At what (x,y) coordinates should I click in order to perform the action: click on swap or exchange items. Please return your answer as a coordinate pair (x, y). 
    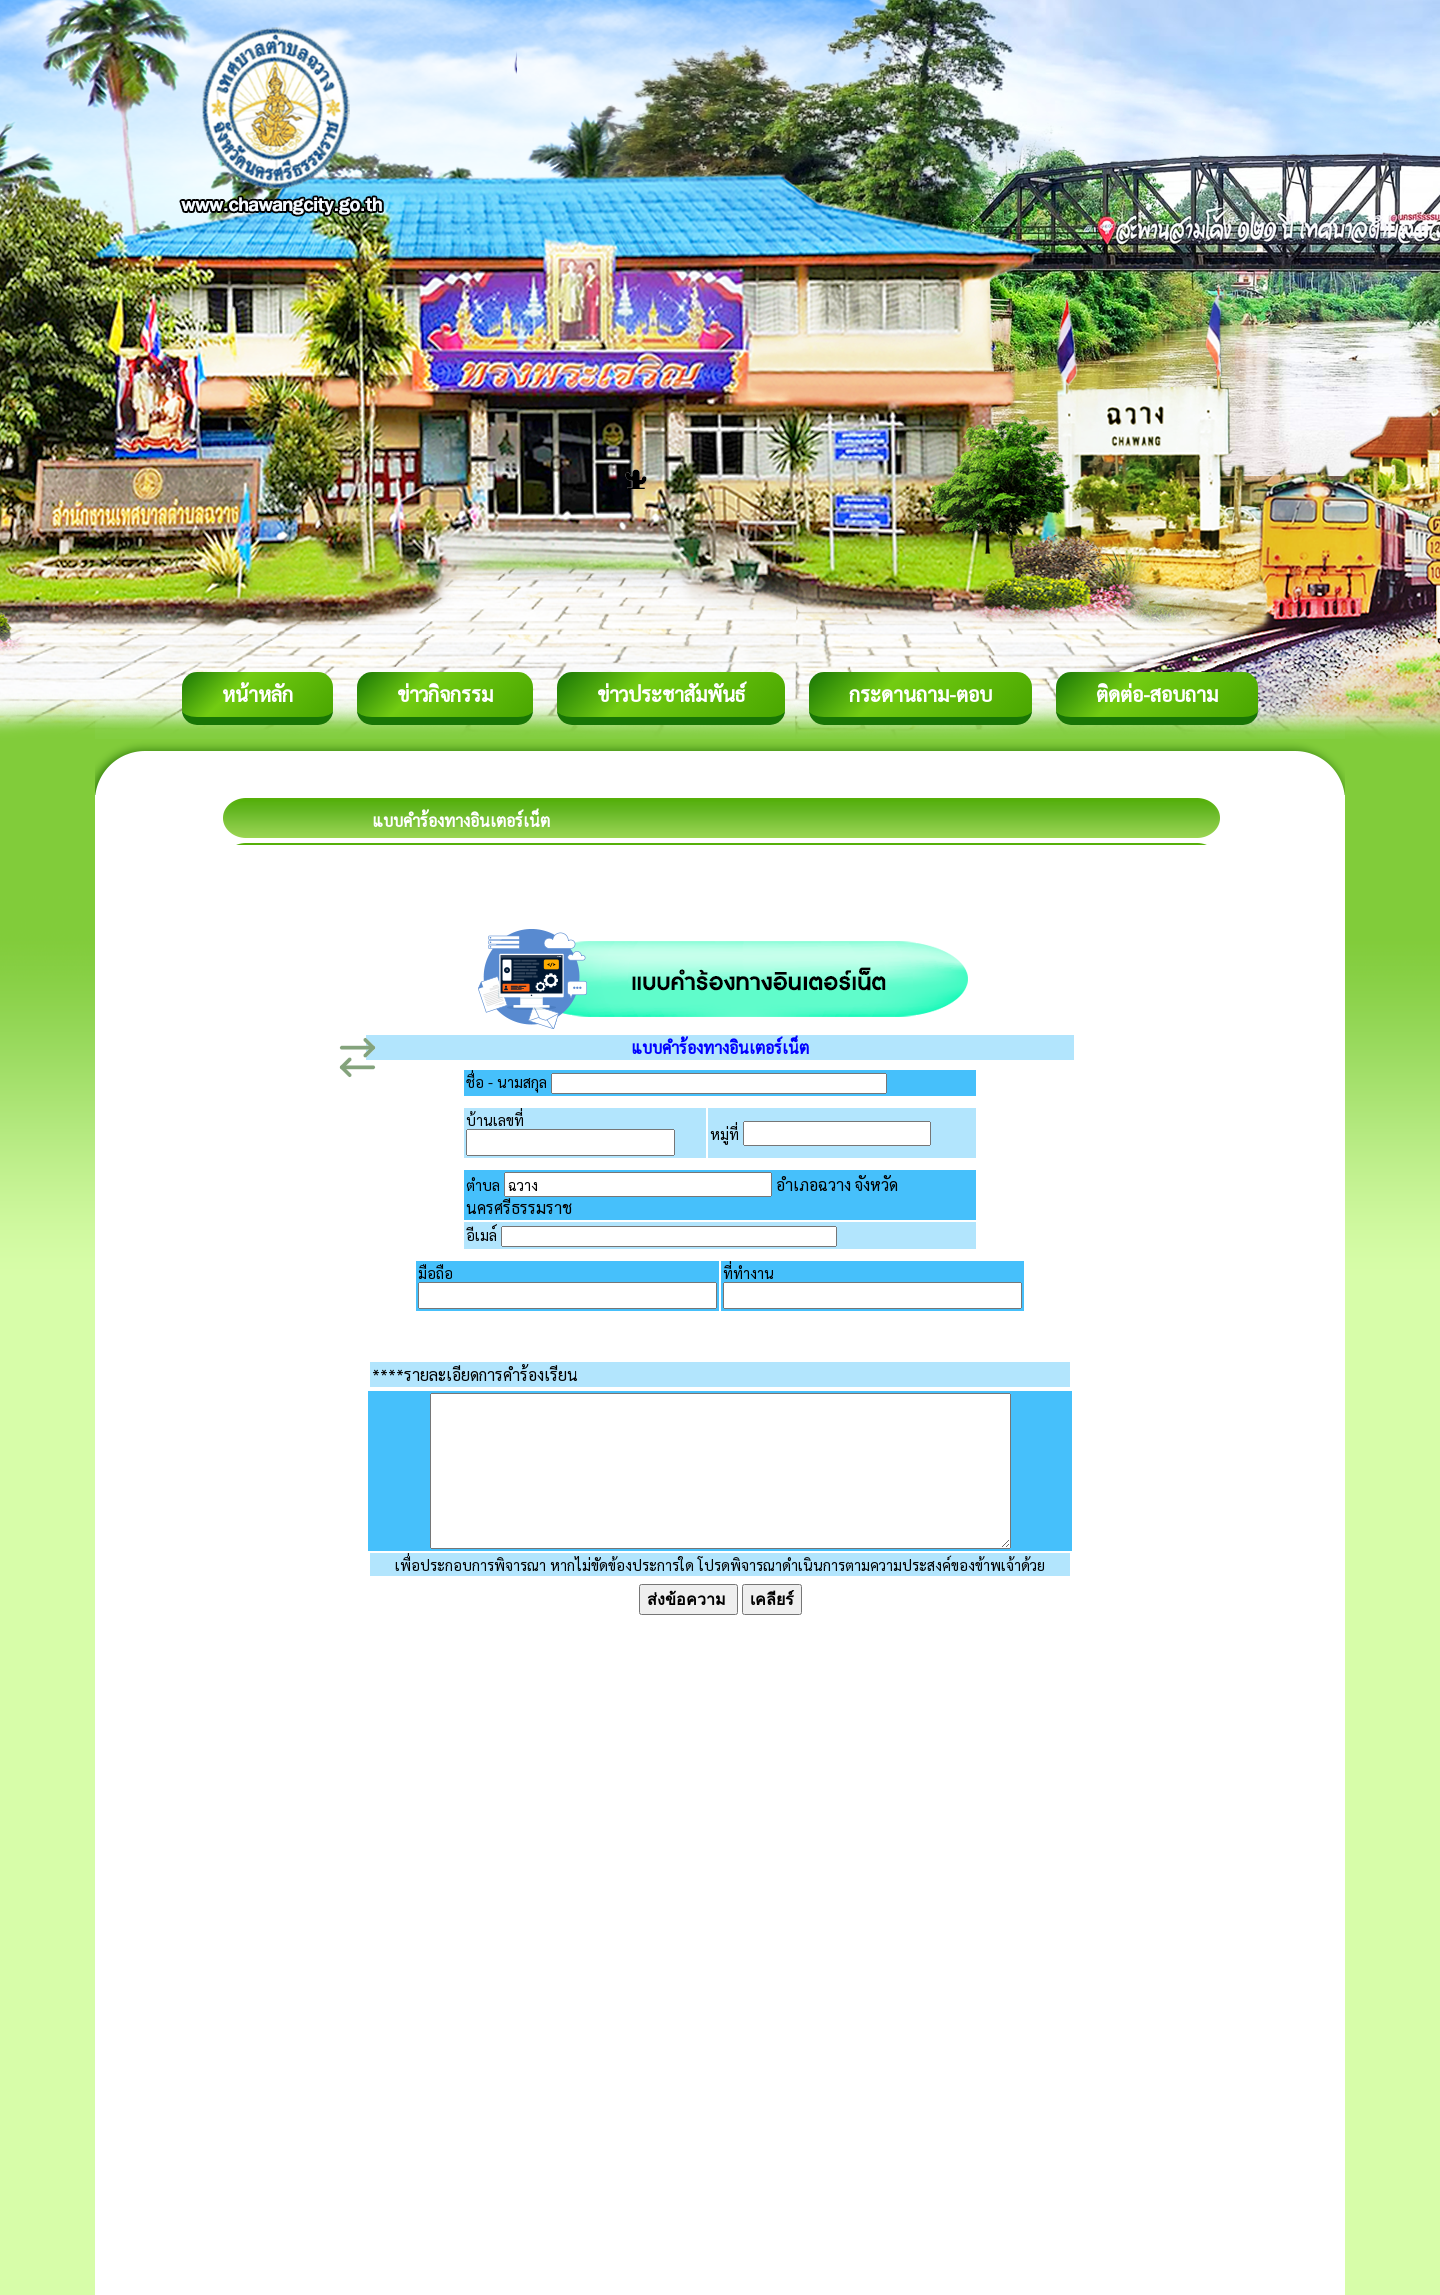
    Looking at the image, I should click on (357, 1057).